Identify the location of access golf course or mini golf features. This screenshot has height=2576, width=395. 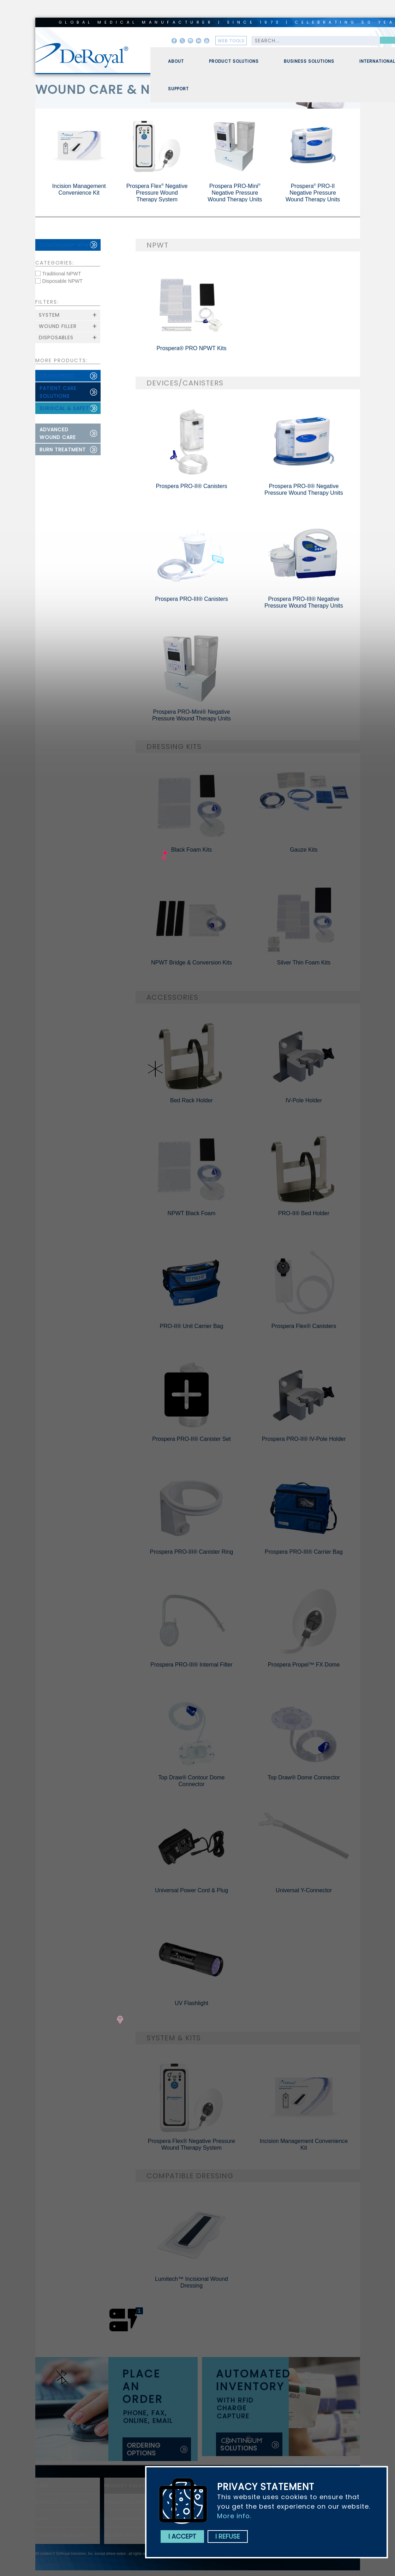
(164, 855).